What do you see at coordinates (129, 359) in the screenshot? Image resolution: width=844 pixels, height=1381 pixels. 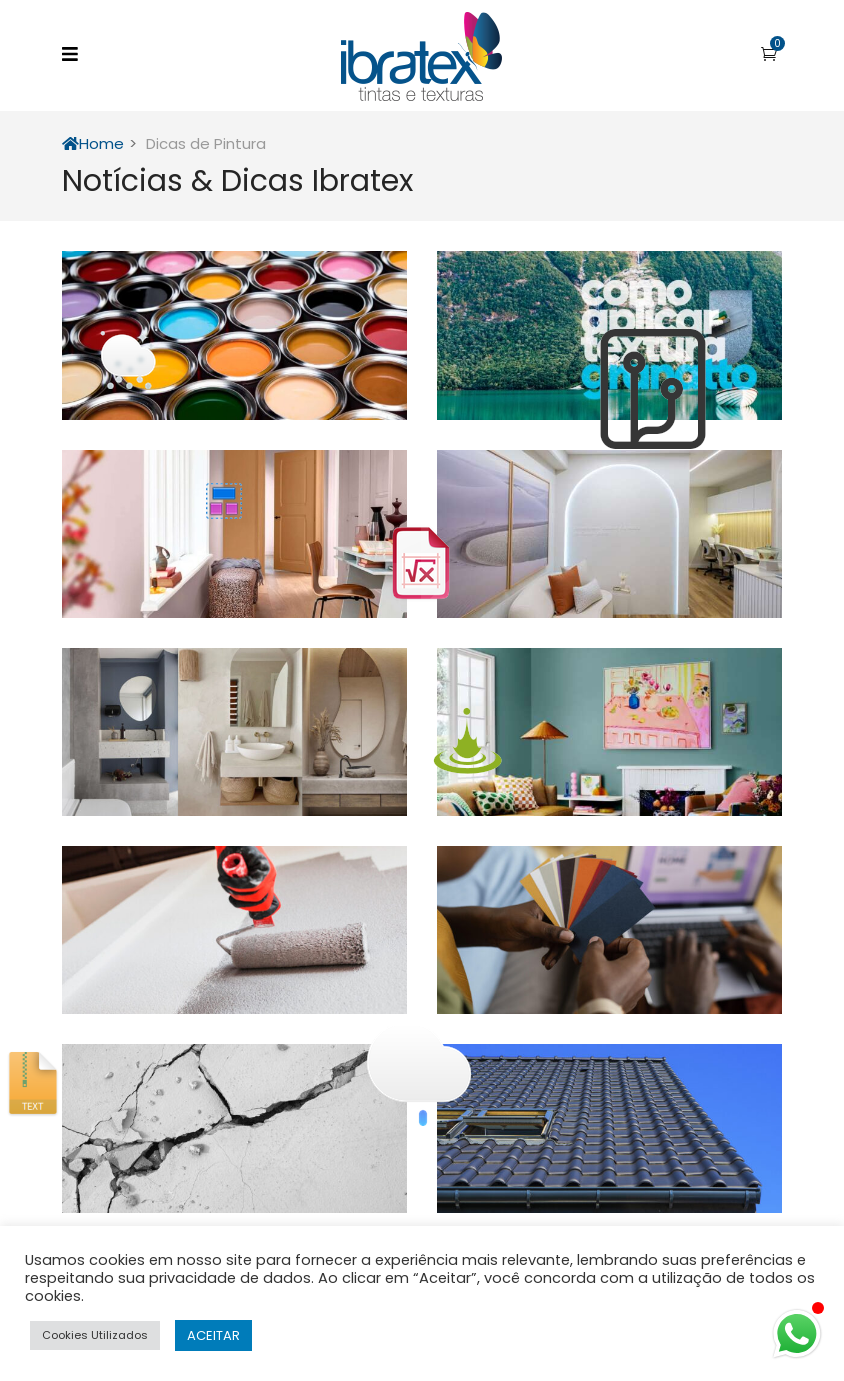 I see `indicates snowy weather conditions at night` at bounding box center [129, 359].